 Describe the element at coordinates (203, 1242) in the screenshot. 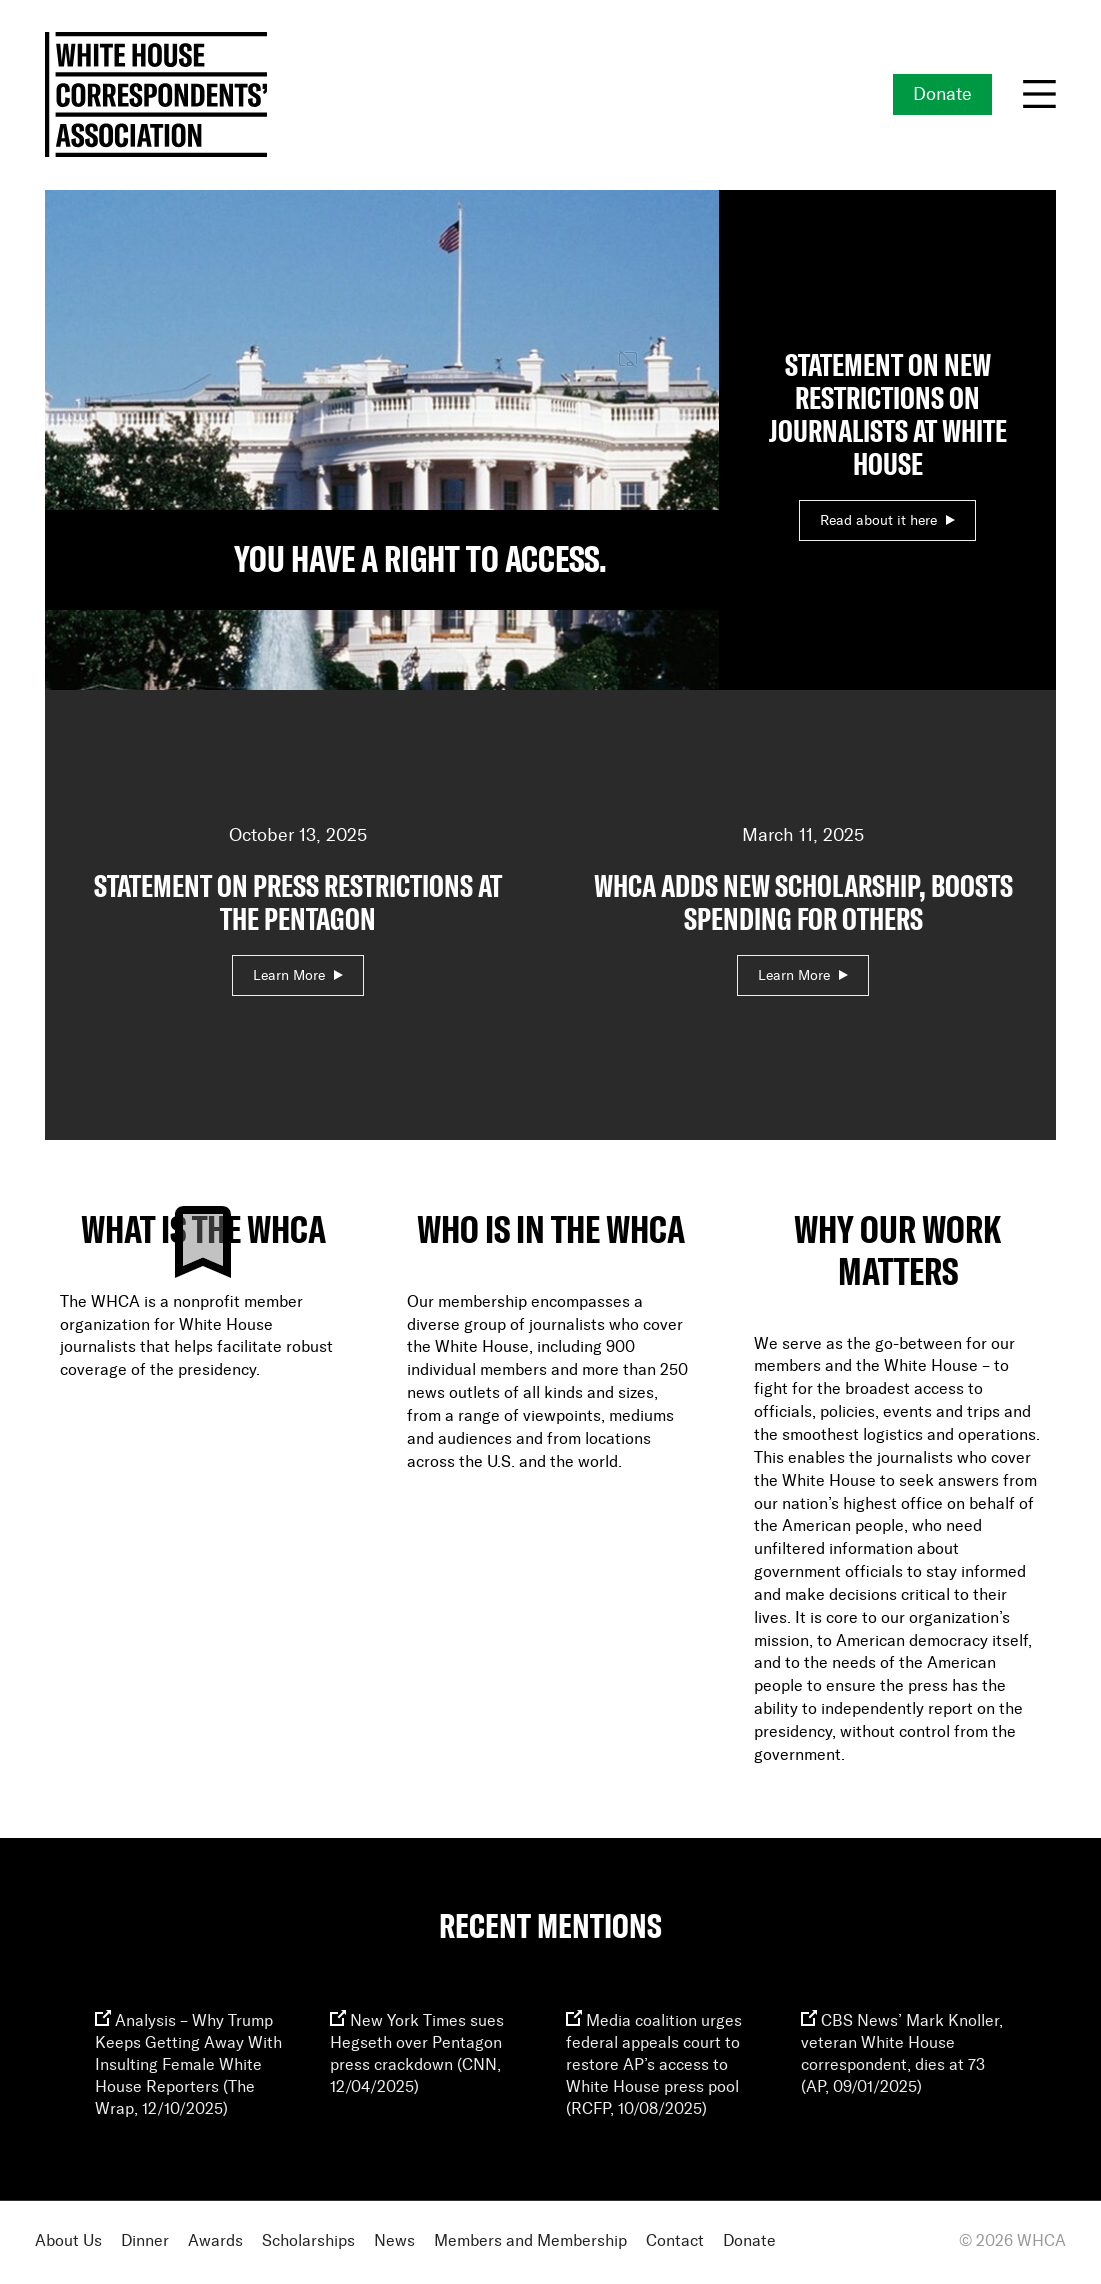

I see `save this item for later` at that location.